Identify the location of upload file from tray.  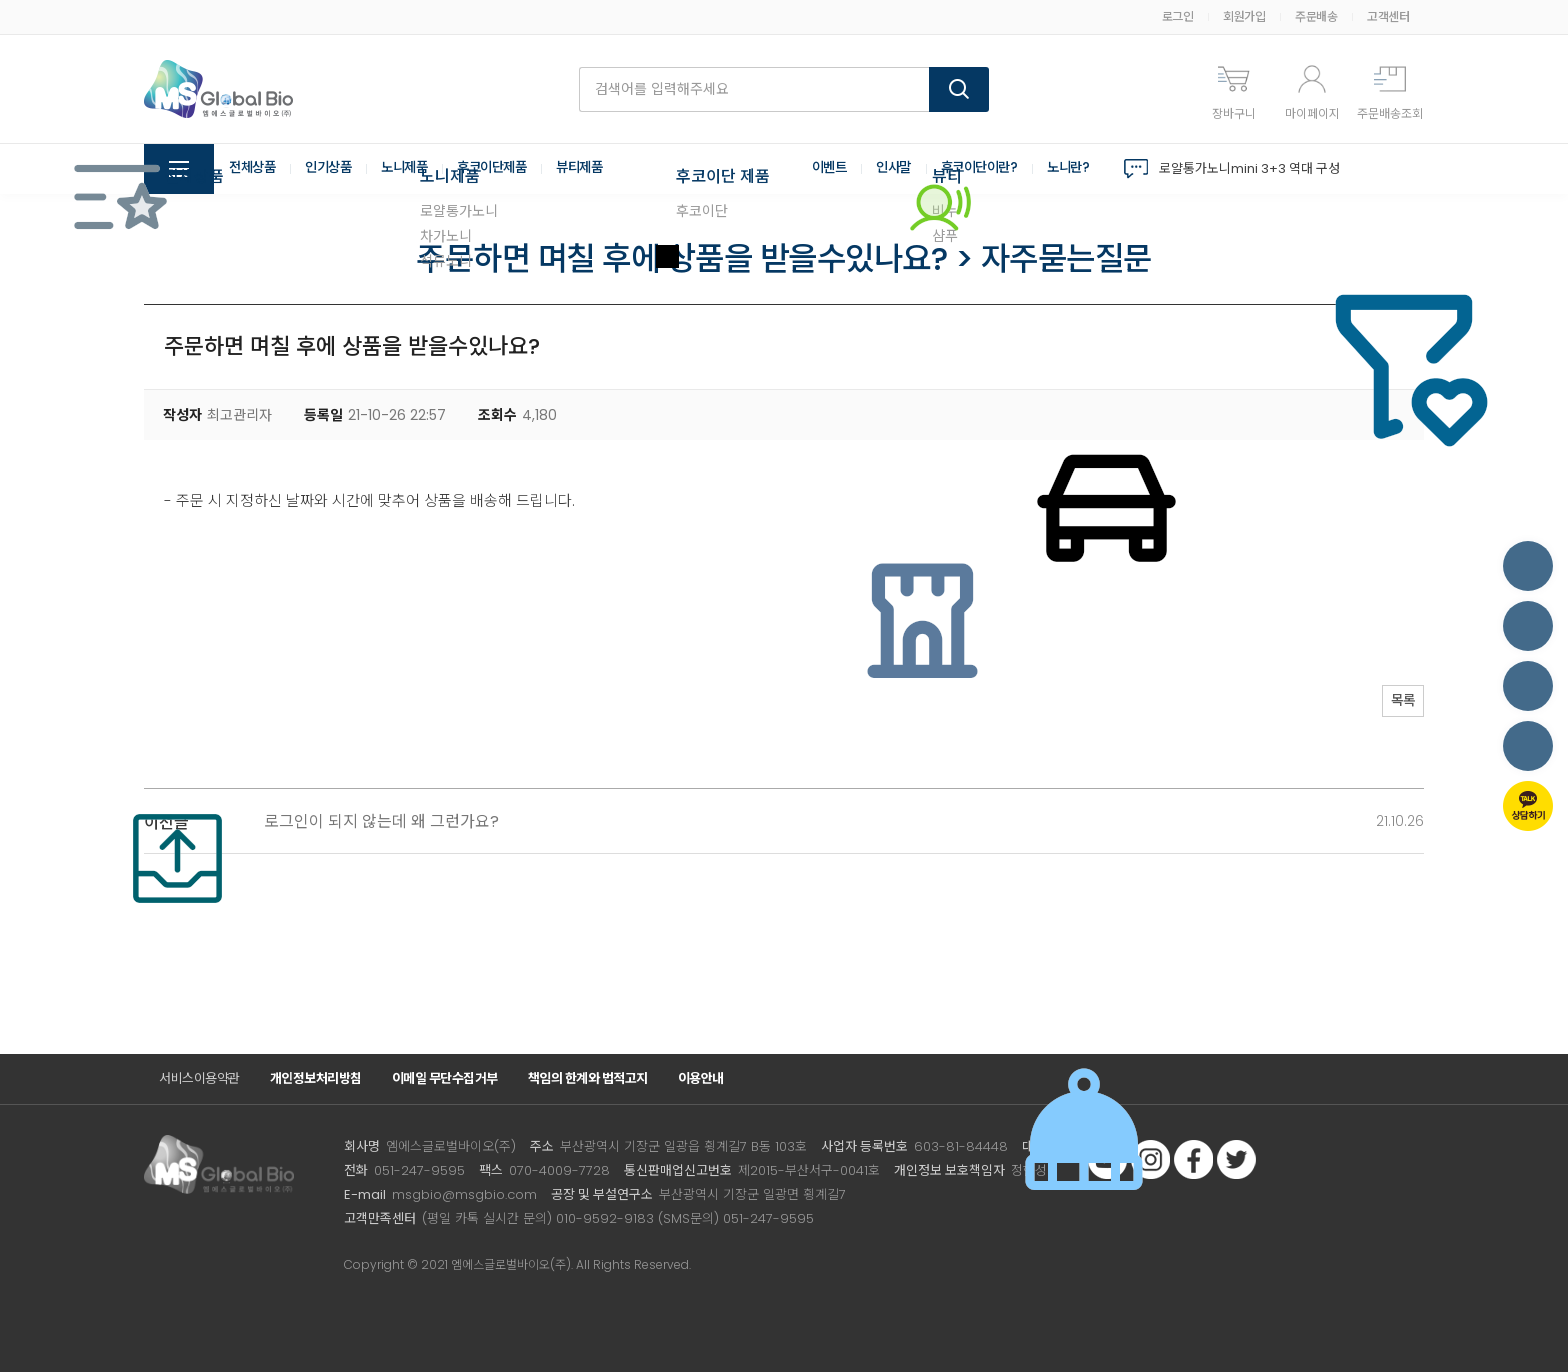
(177, 858).